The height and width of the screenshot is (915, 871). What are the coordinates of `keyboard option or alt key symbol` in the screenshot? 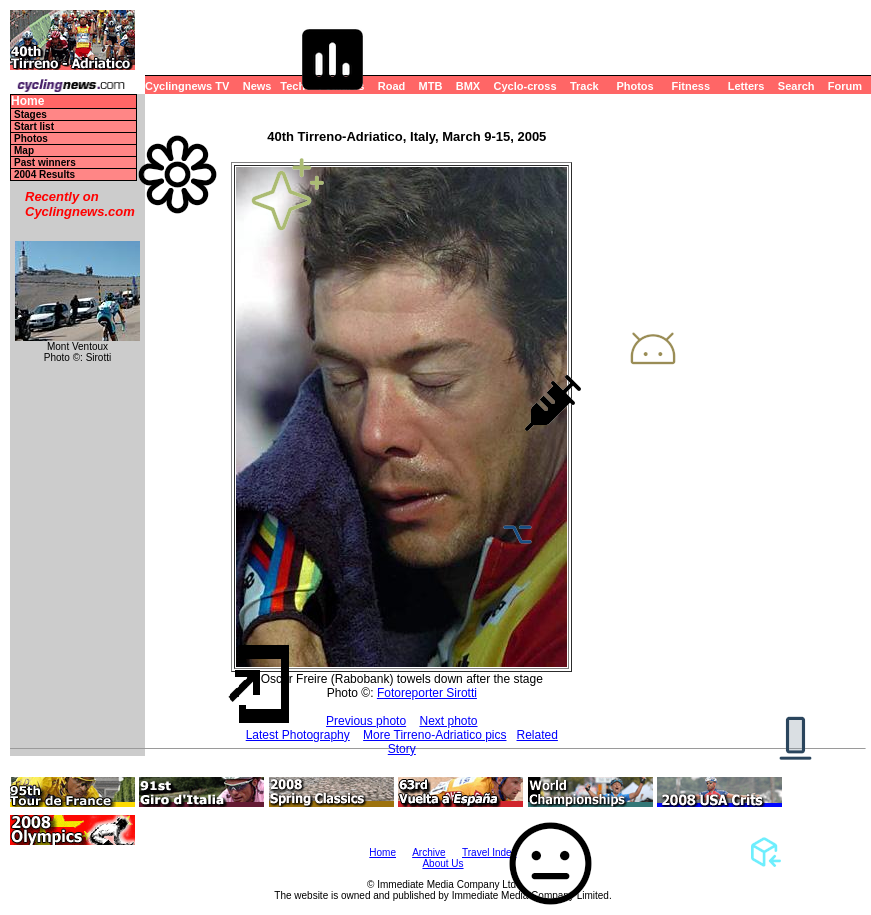 It's located at (517, 533).